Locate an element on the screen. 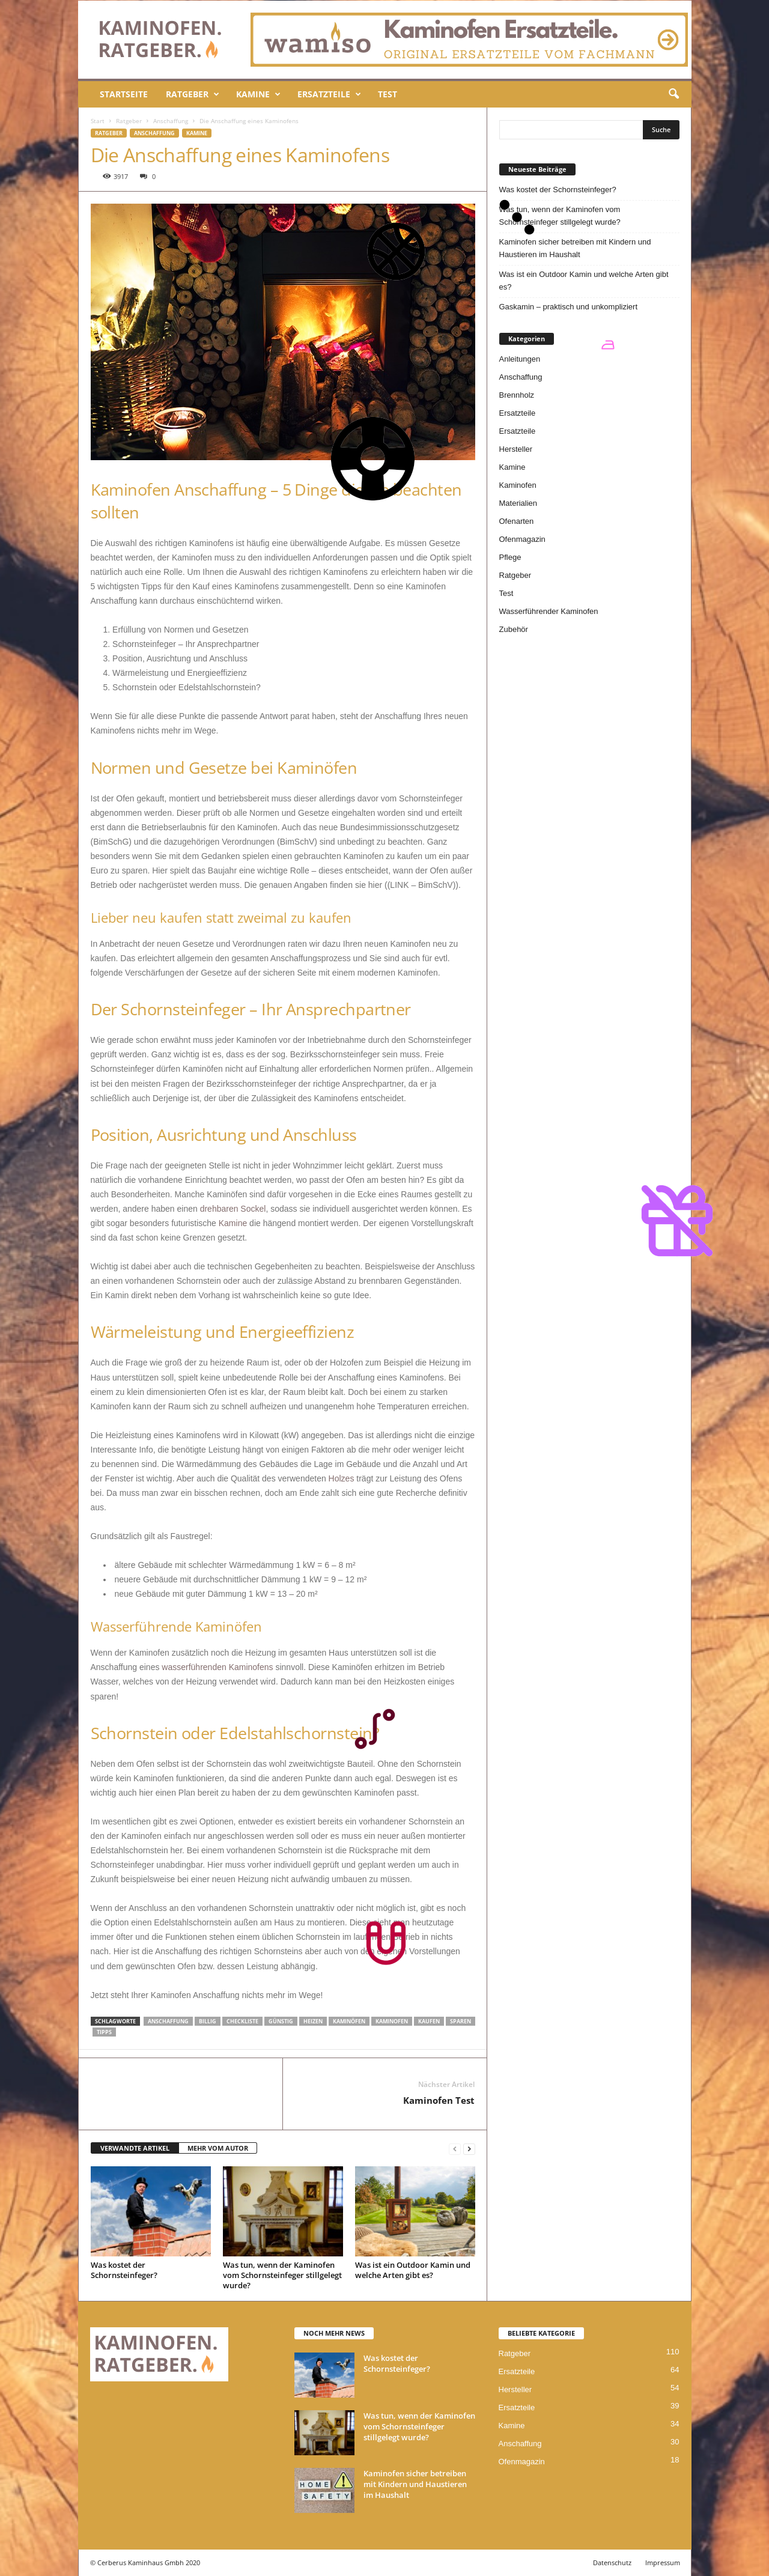 The height and width of the screenshot is (2576, 769). gift or reward unavailable is located at coordinates (677, 1221).